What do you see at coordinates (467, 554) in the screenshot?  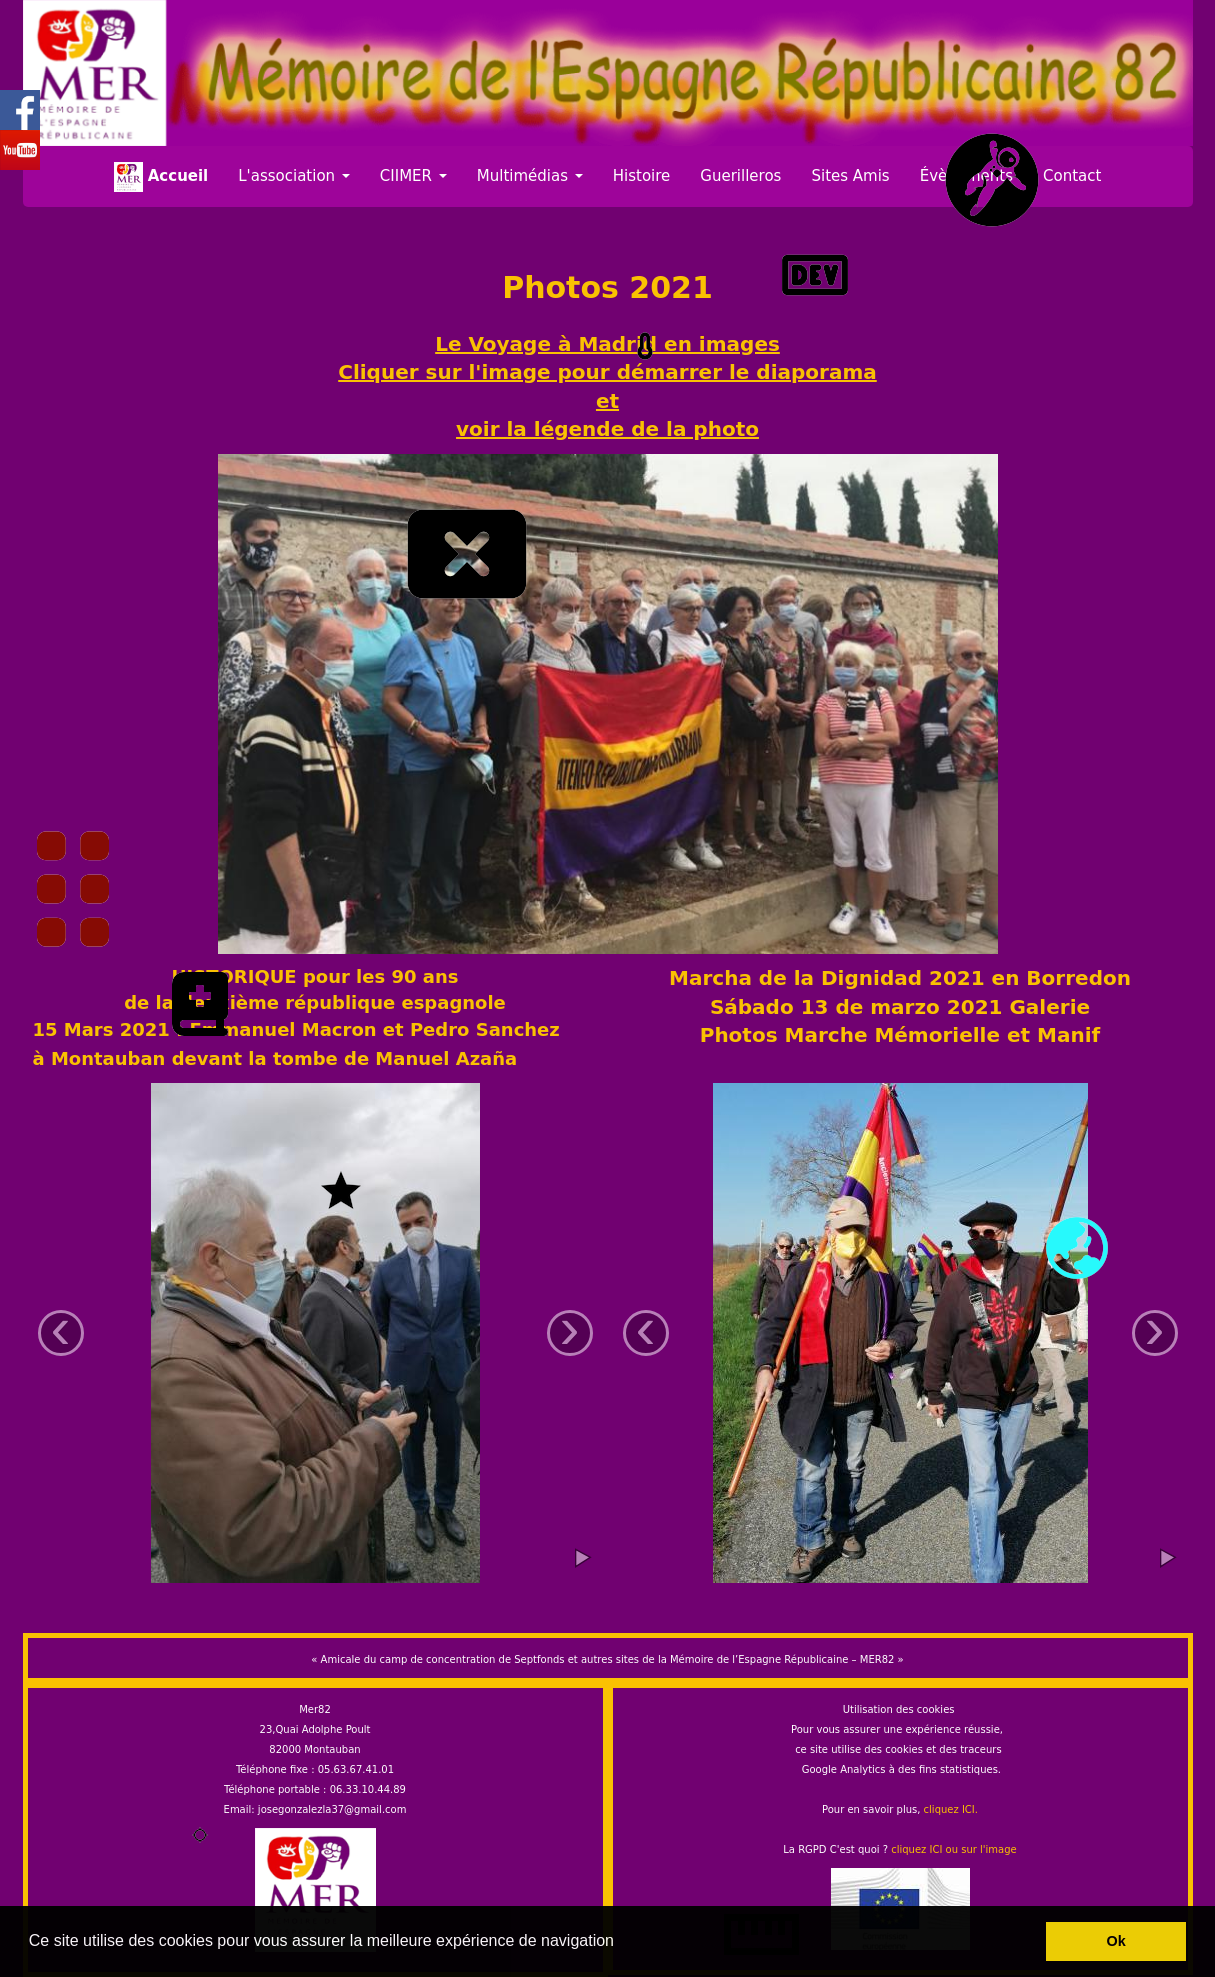 I see `close the current window` at bounding box center [467, 554].